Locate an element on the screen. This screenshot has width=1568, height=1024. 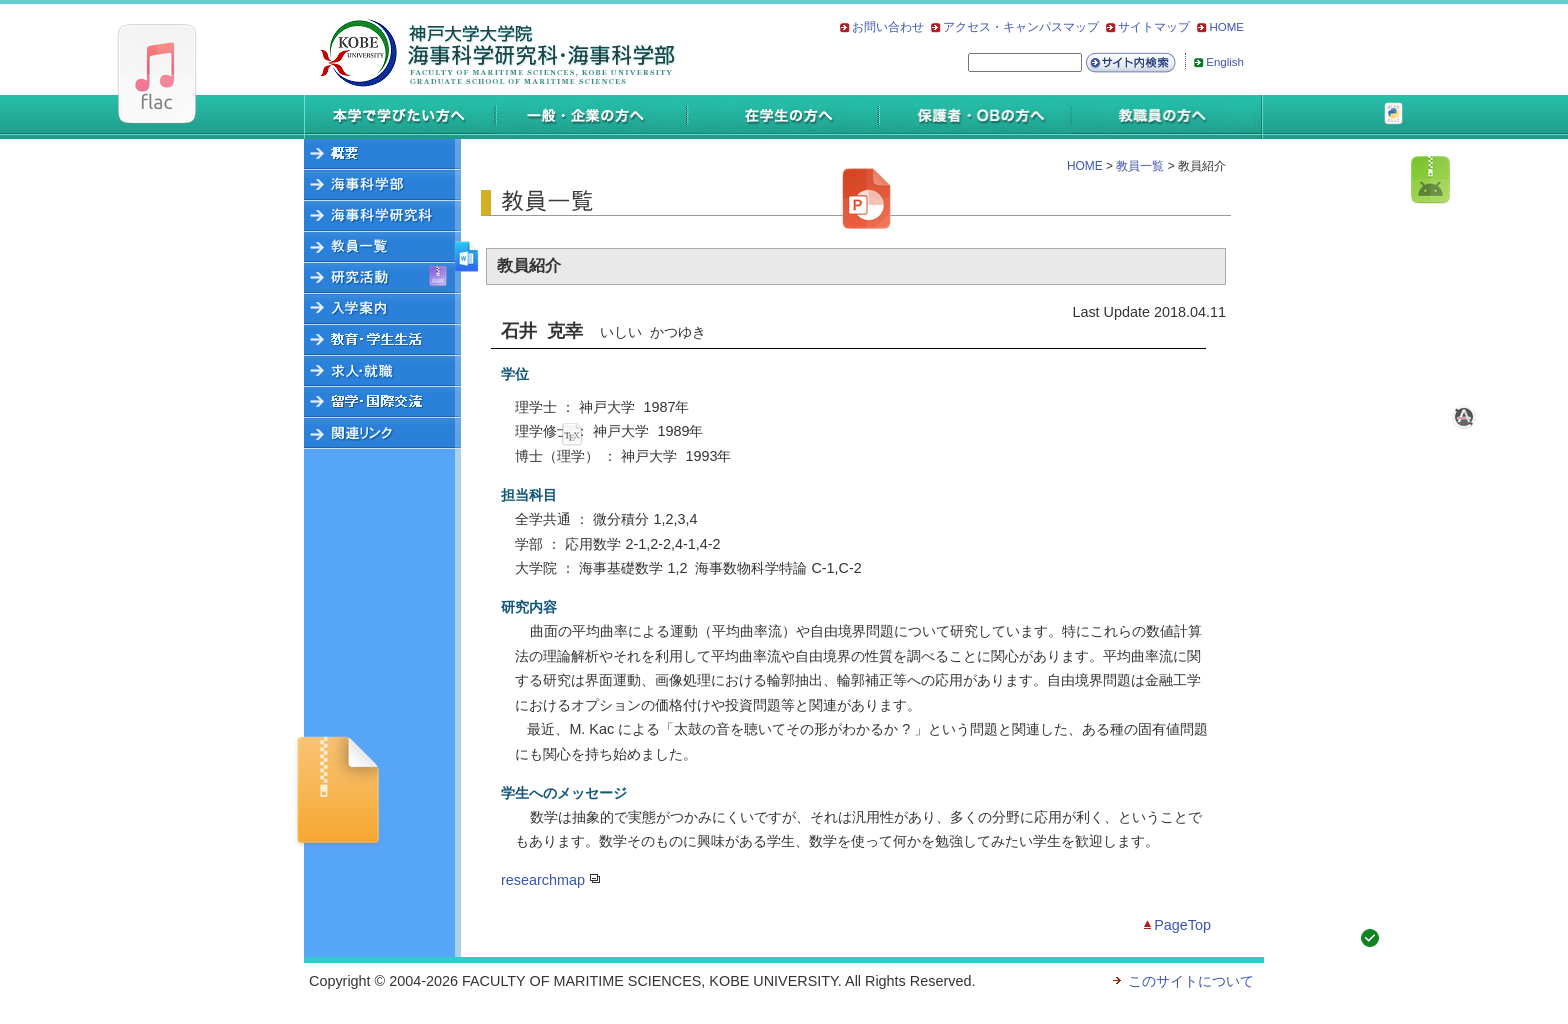
open a Microsoft Word document is located at coordinates (466, 256).